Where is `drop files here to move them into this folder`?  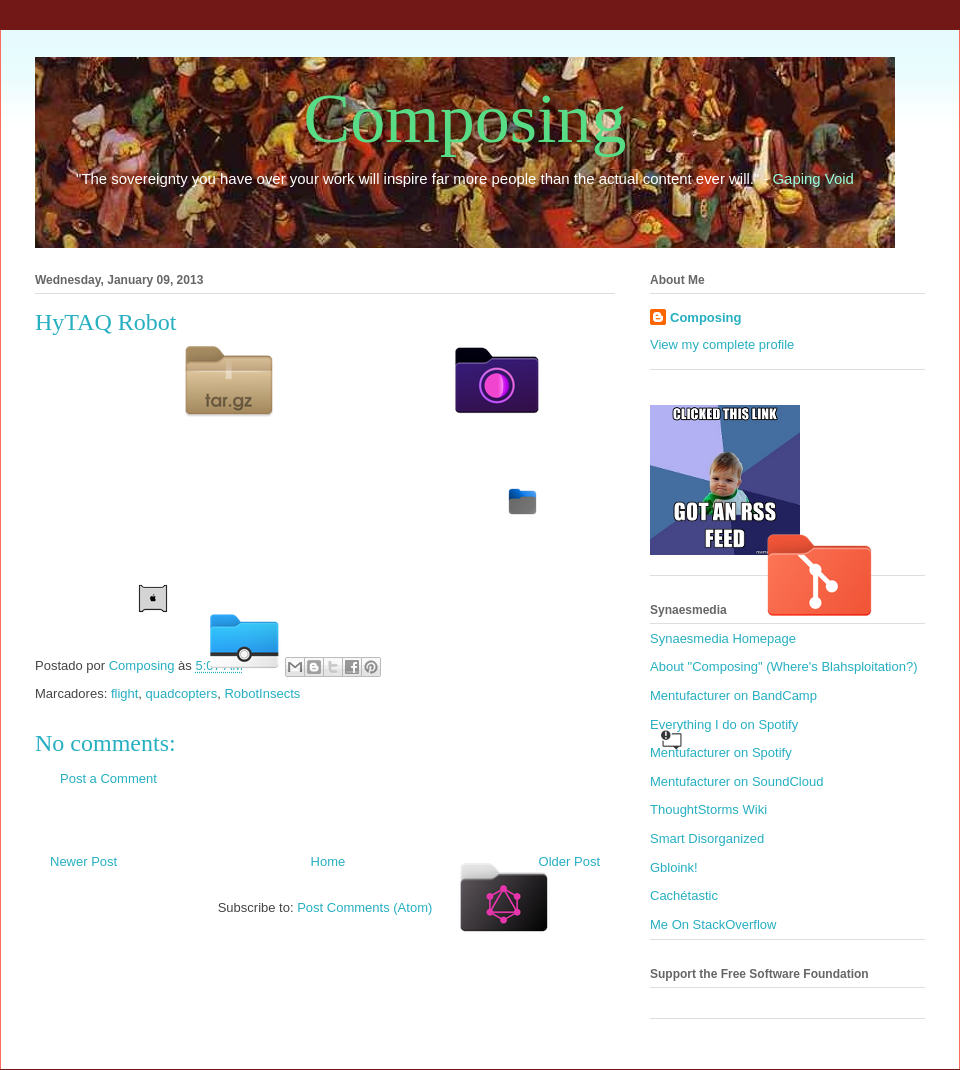 drop files here to move them into this folder is located at coordinates (522, 501).